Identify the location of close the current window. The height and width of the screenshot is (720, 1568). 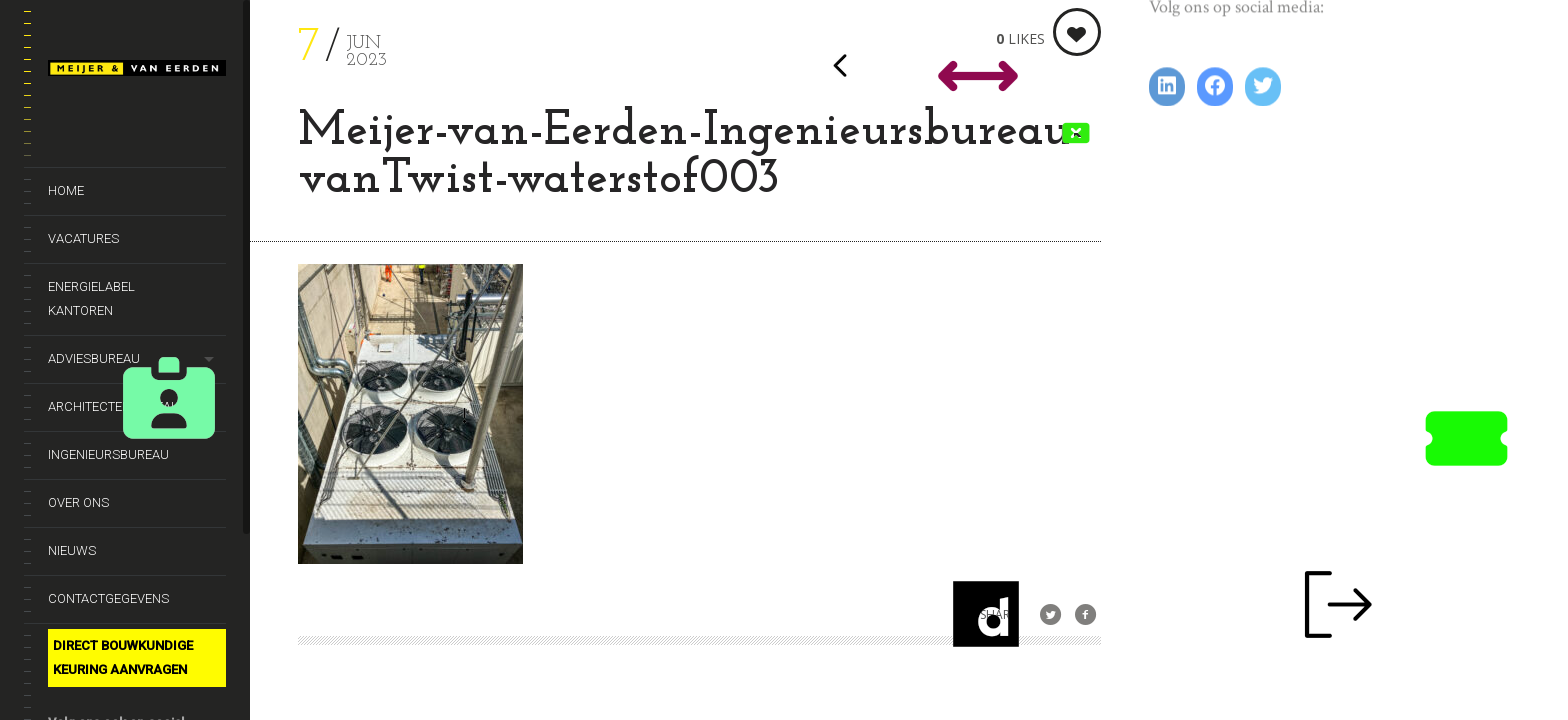
(1076, 133).